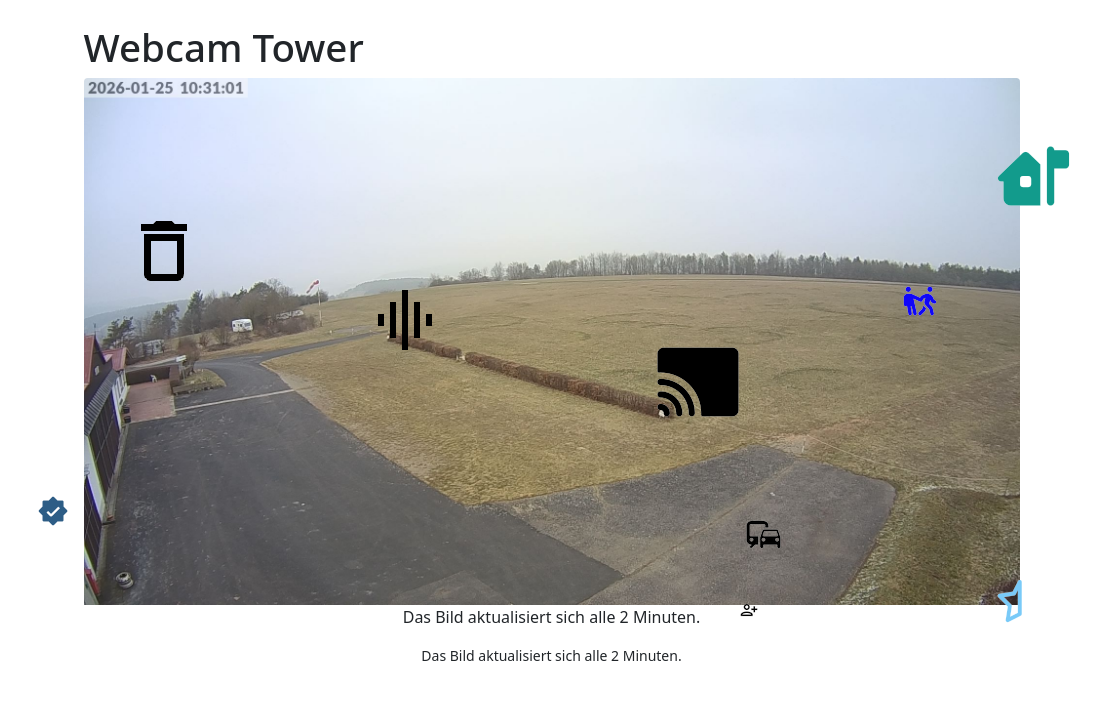 The image size is (1103, 720). Describe the element at coordinates (1020, 602) in the screenshot. I see `indicates a partial rating or half-star score` at that location.